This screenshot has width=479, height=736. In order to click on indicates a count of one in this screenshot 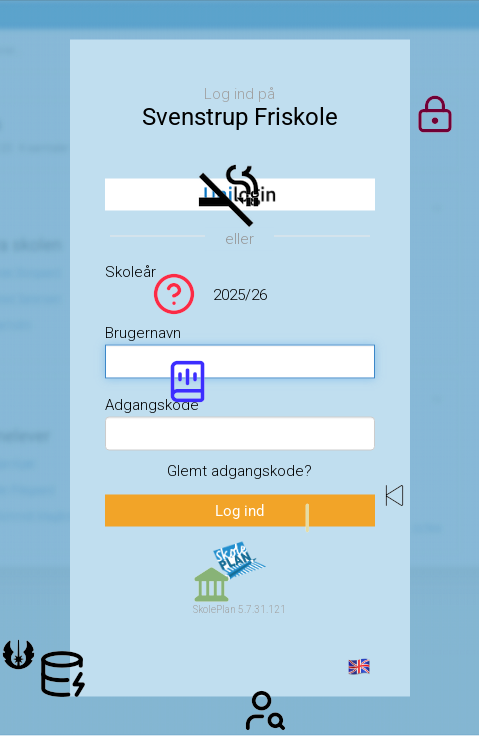, I will do `click(320, 518)`.